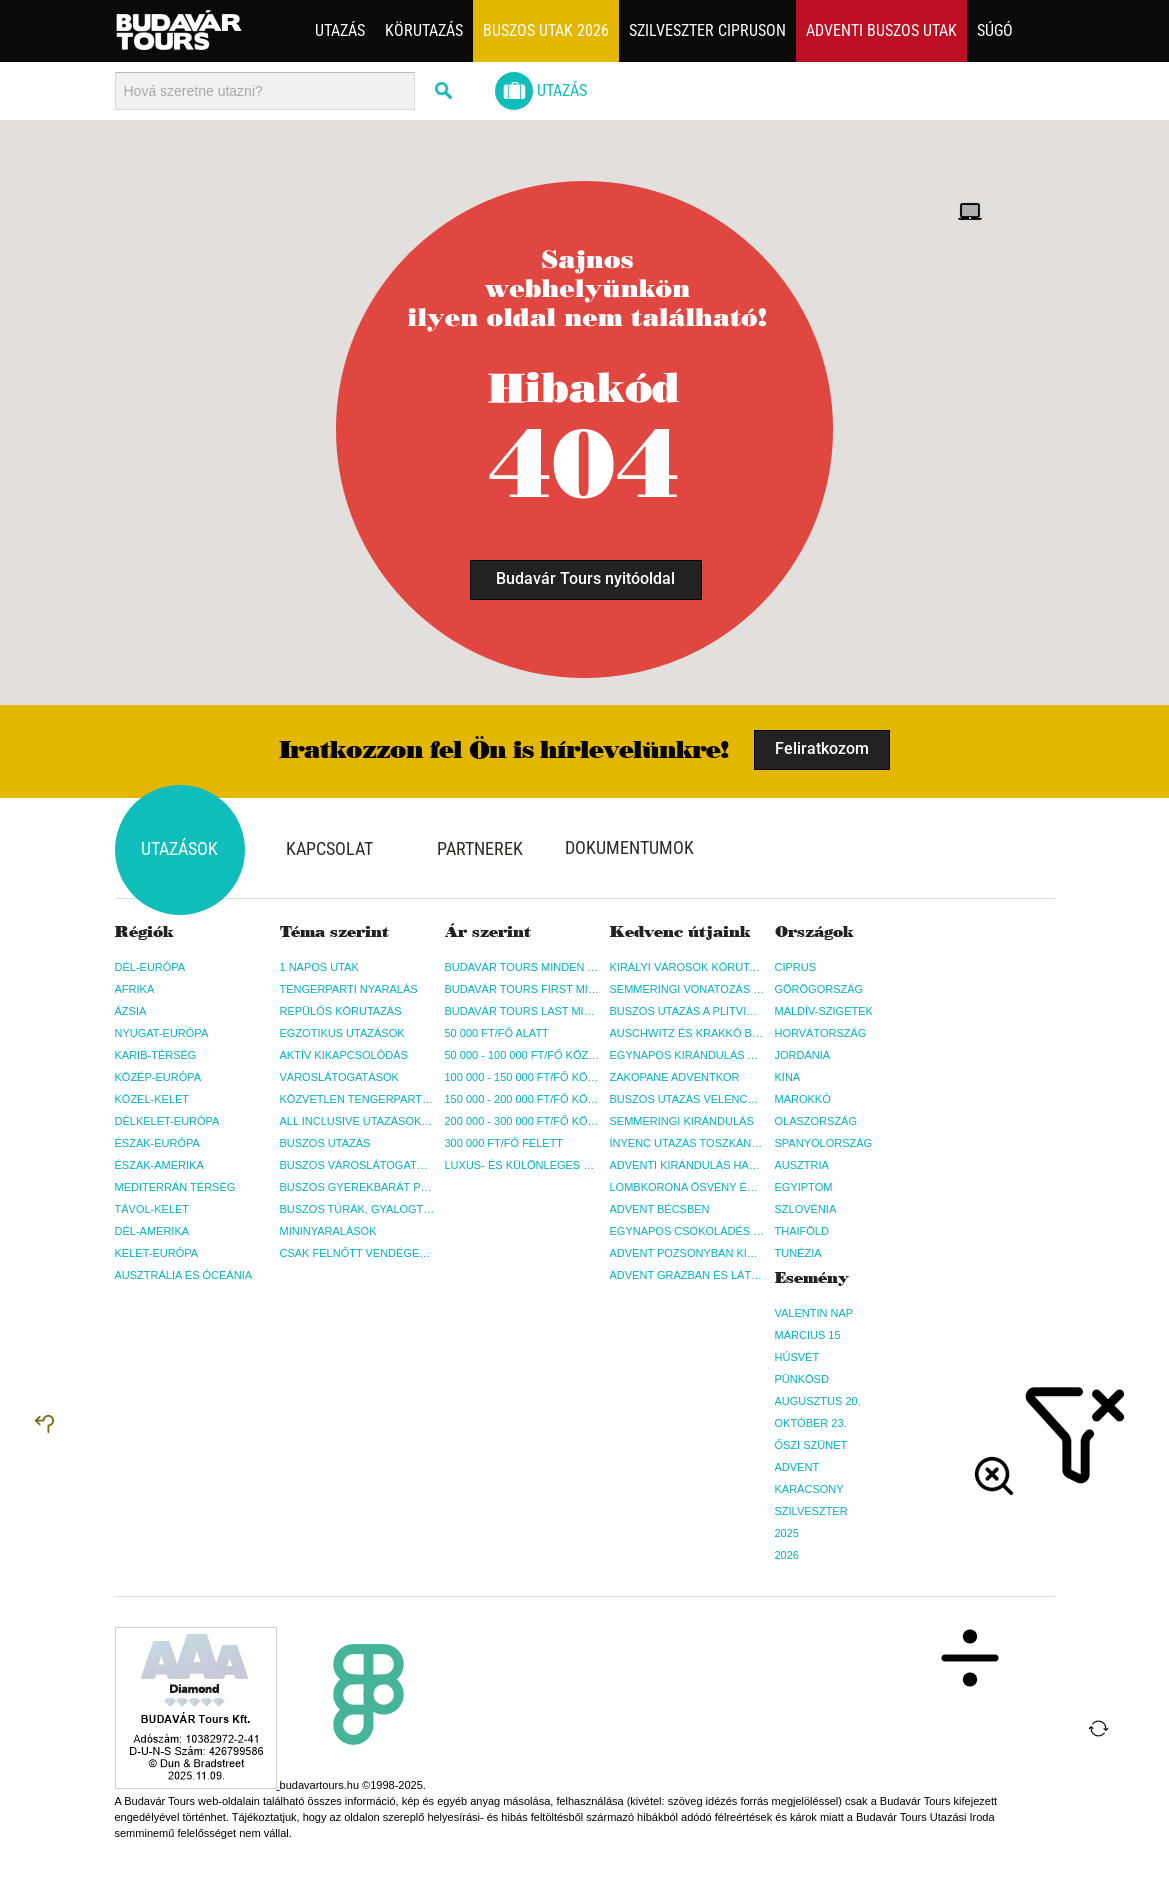 The height and width of the screenshot is (1887, 1169). What do you see at coordinates (1076, 1433) in the screenshot?
I see `clear all active filters` at bounding box center [1076, 1433].